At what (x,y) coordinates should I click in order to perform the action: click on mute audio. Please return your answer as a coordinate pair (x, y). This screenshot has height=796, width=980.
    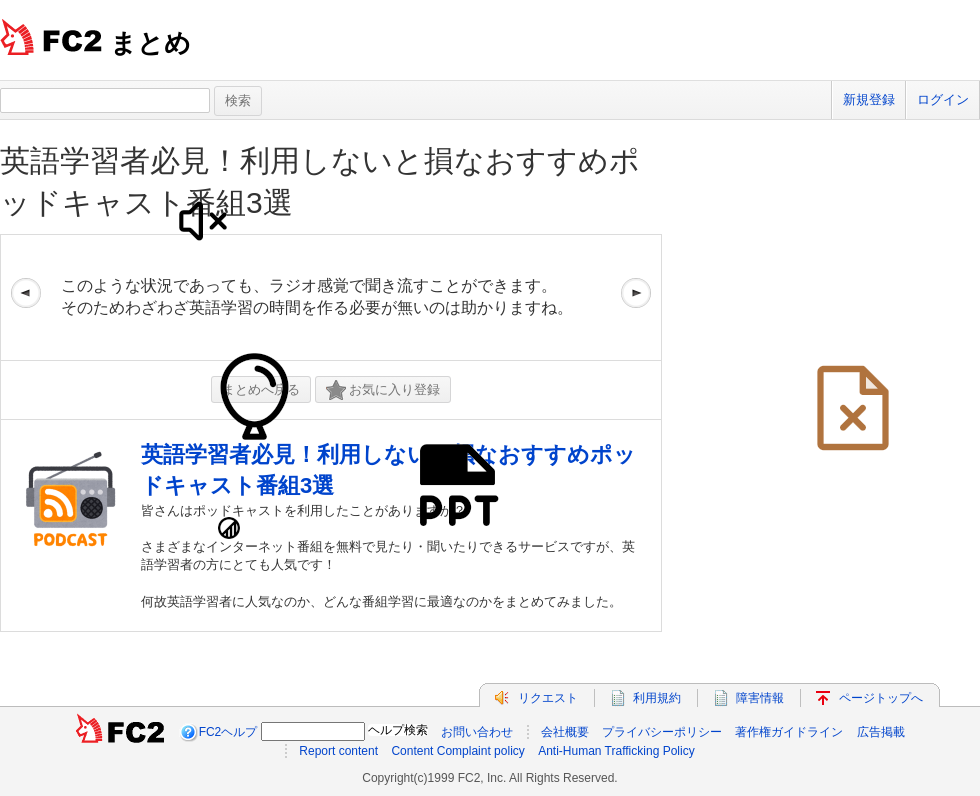
    Looking at the image, I should click on (203, 221).